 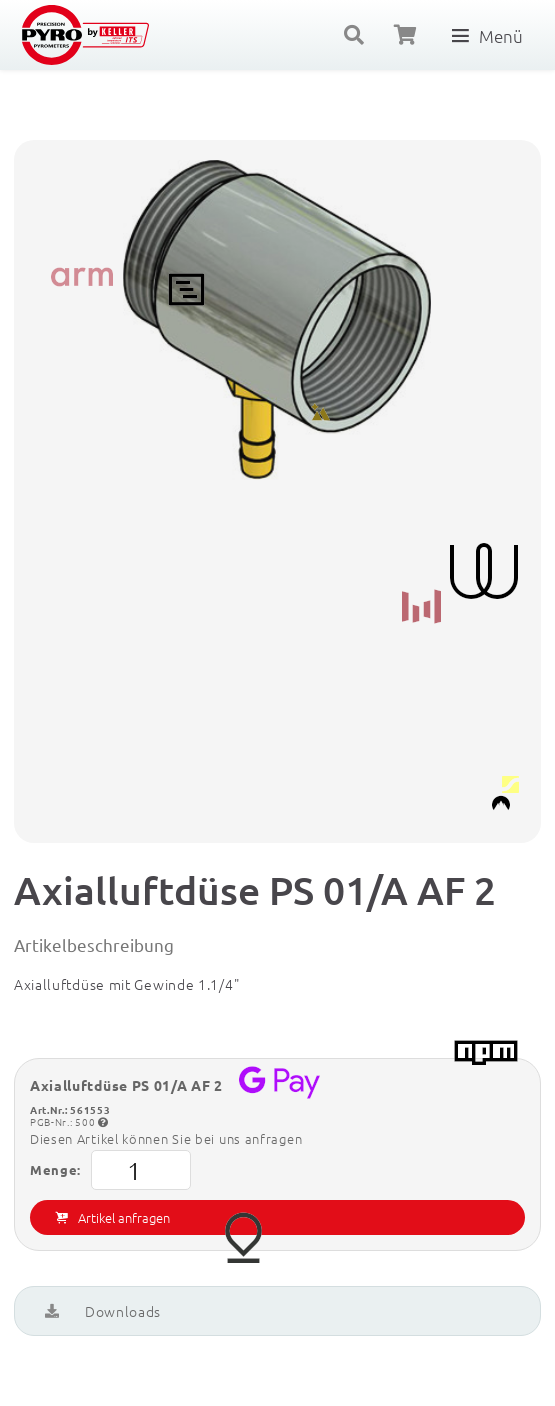 What do you see at coordinates (486, 1051) in the screenshot?
I see `npm package manager logo` at bounding box center [486, 1051].